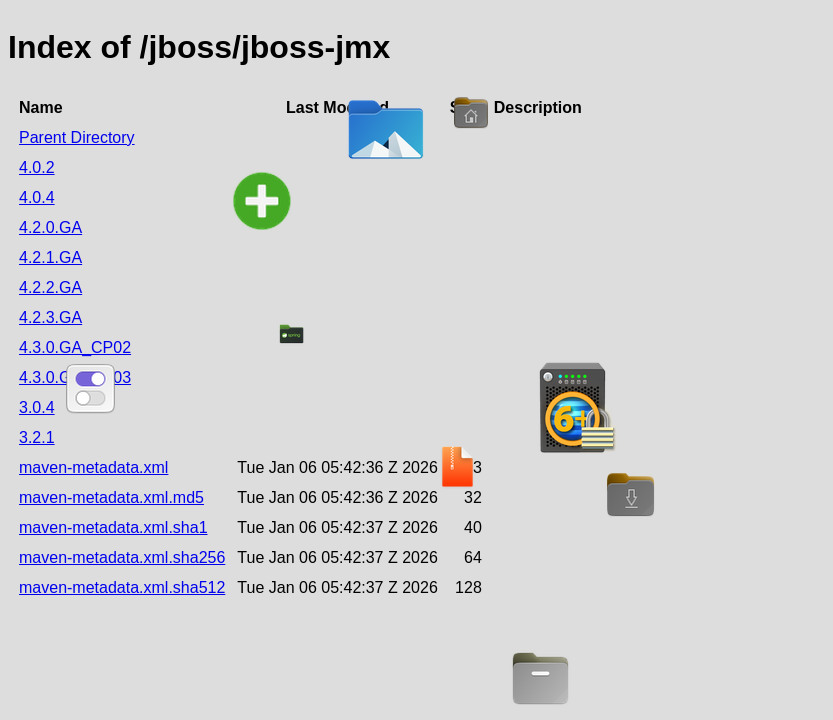 The image size is (833, 720). What do you see at coordinates (540, 678) in the screenshot?
I see `open the files application` at bounding box center [540, 678].